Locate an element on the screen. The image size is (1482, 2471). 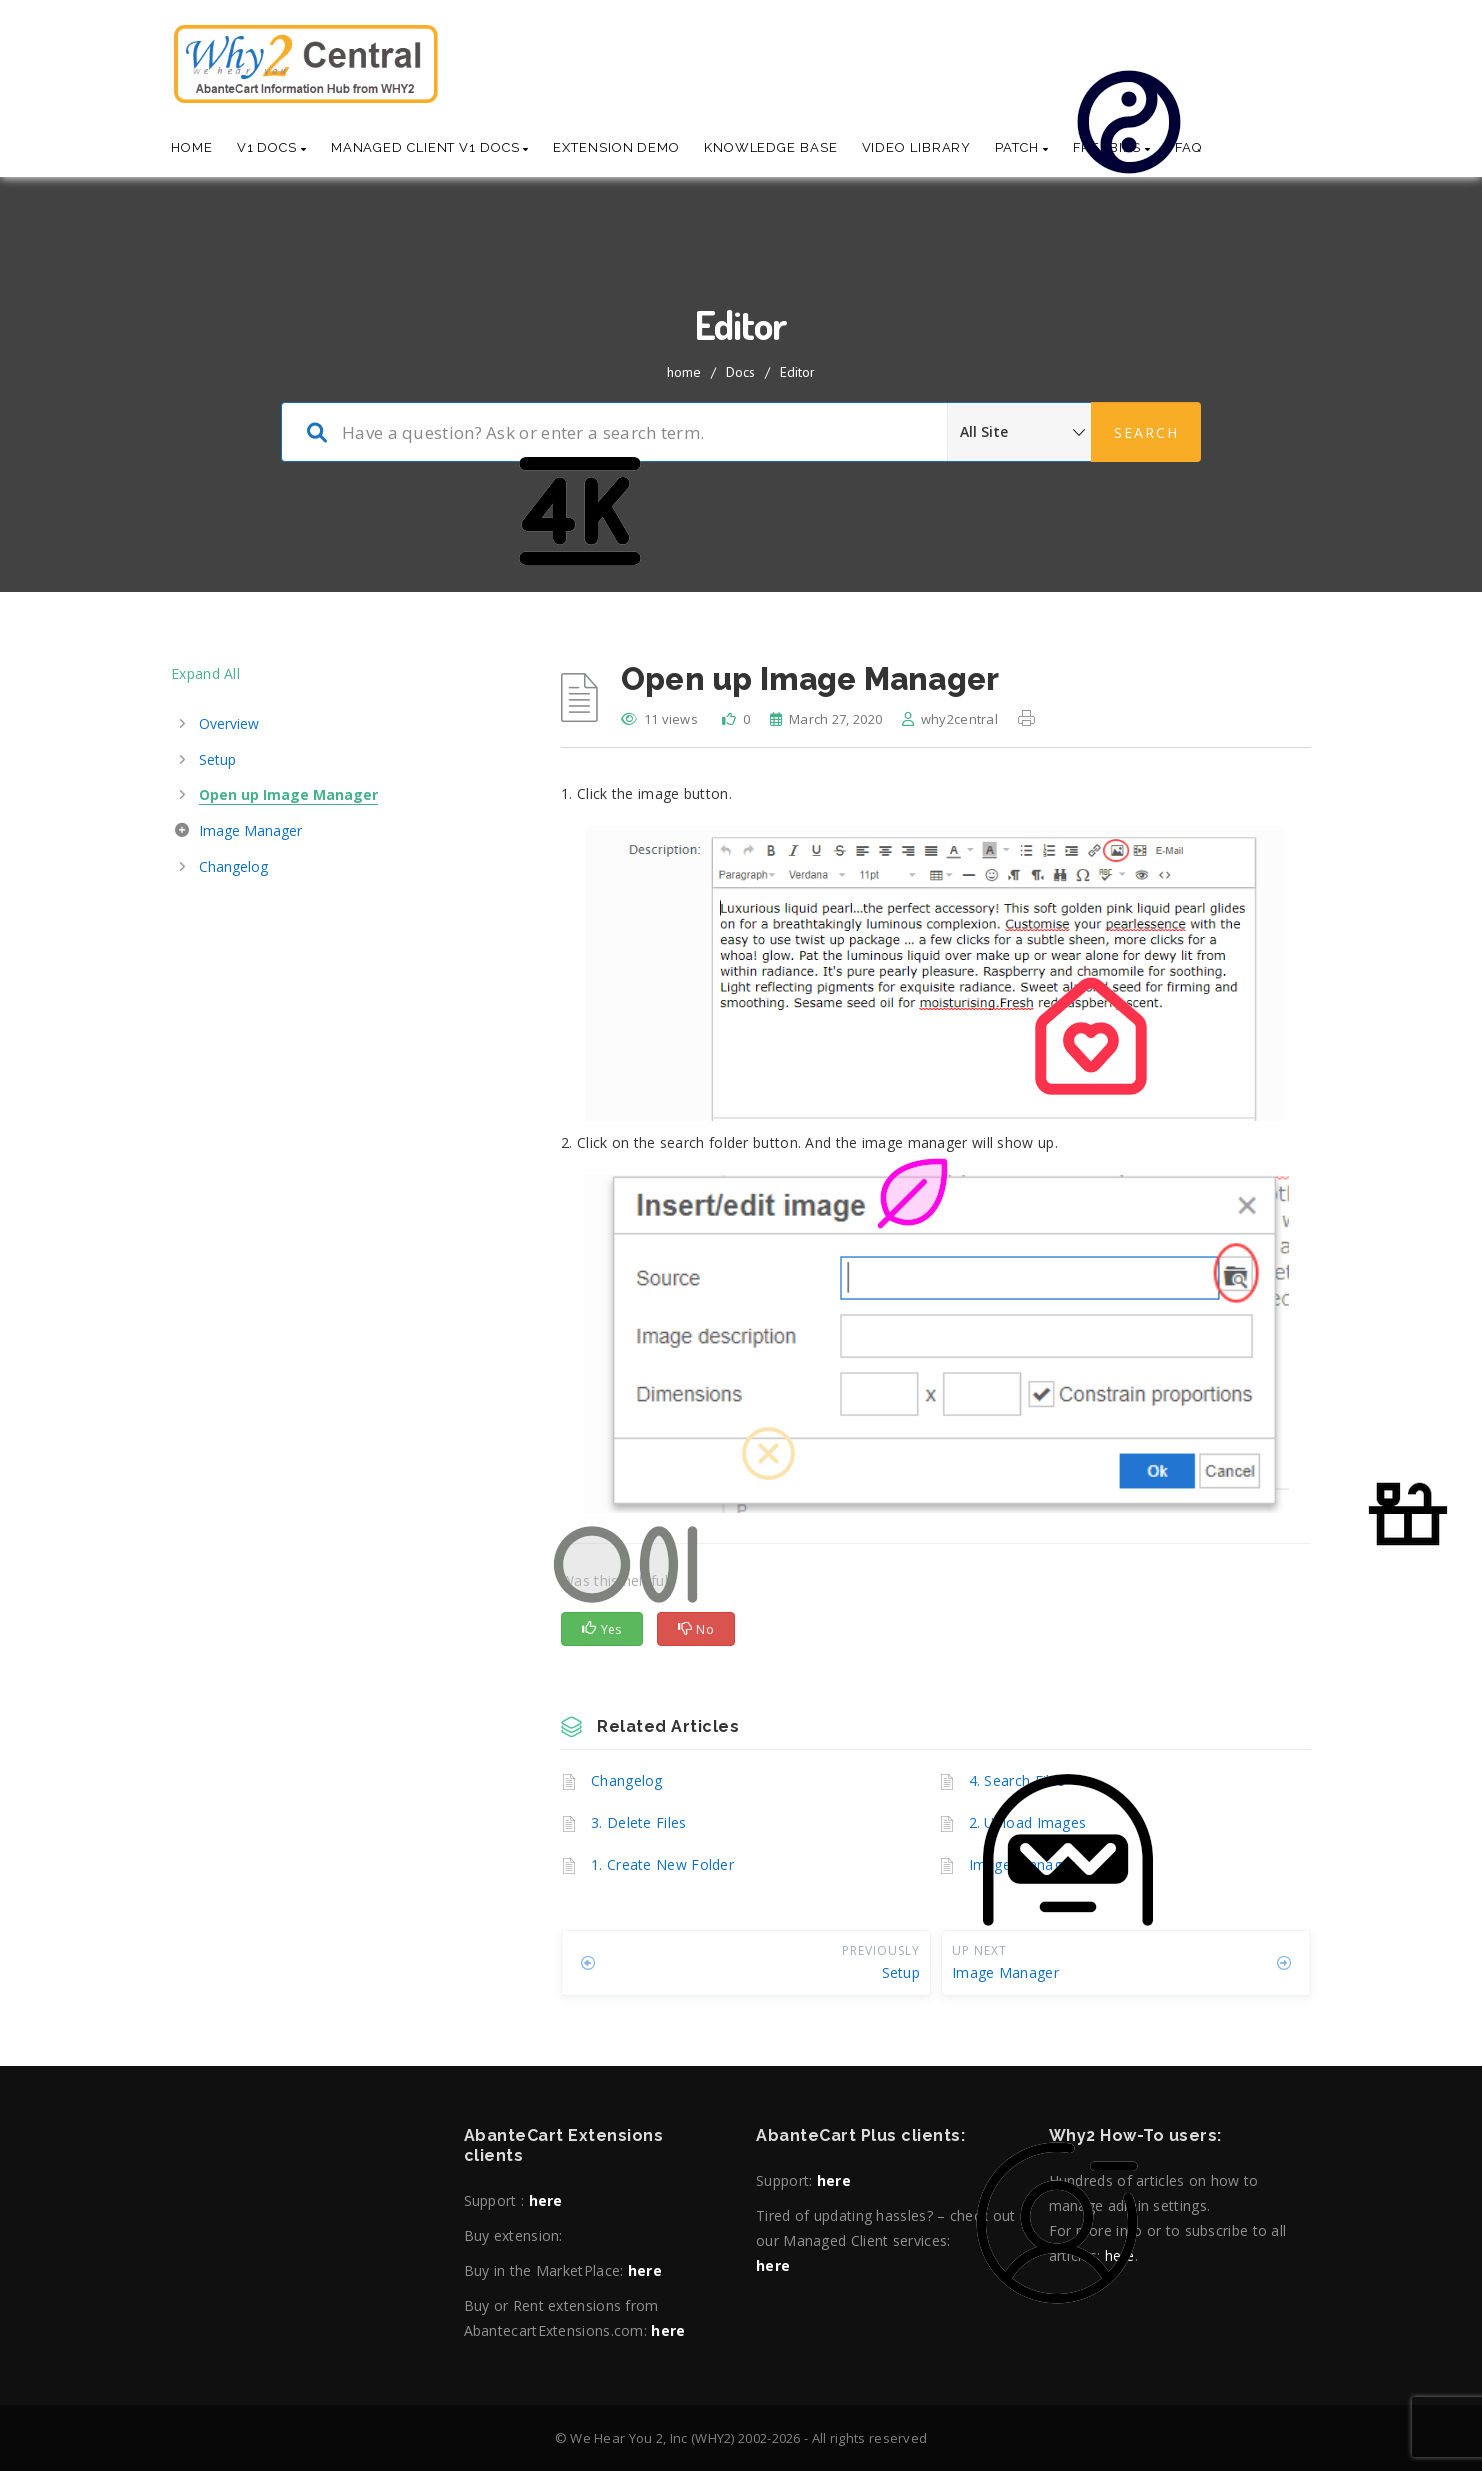
close or dismiss a dialog is located at coordinates (768, 1453).